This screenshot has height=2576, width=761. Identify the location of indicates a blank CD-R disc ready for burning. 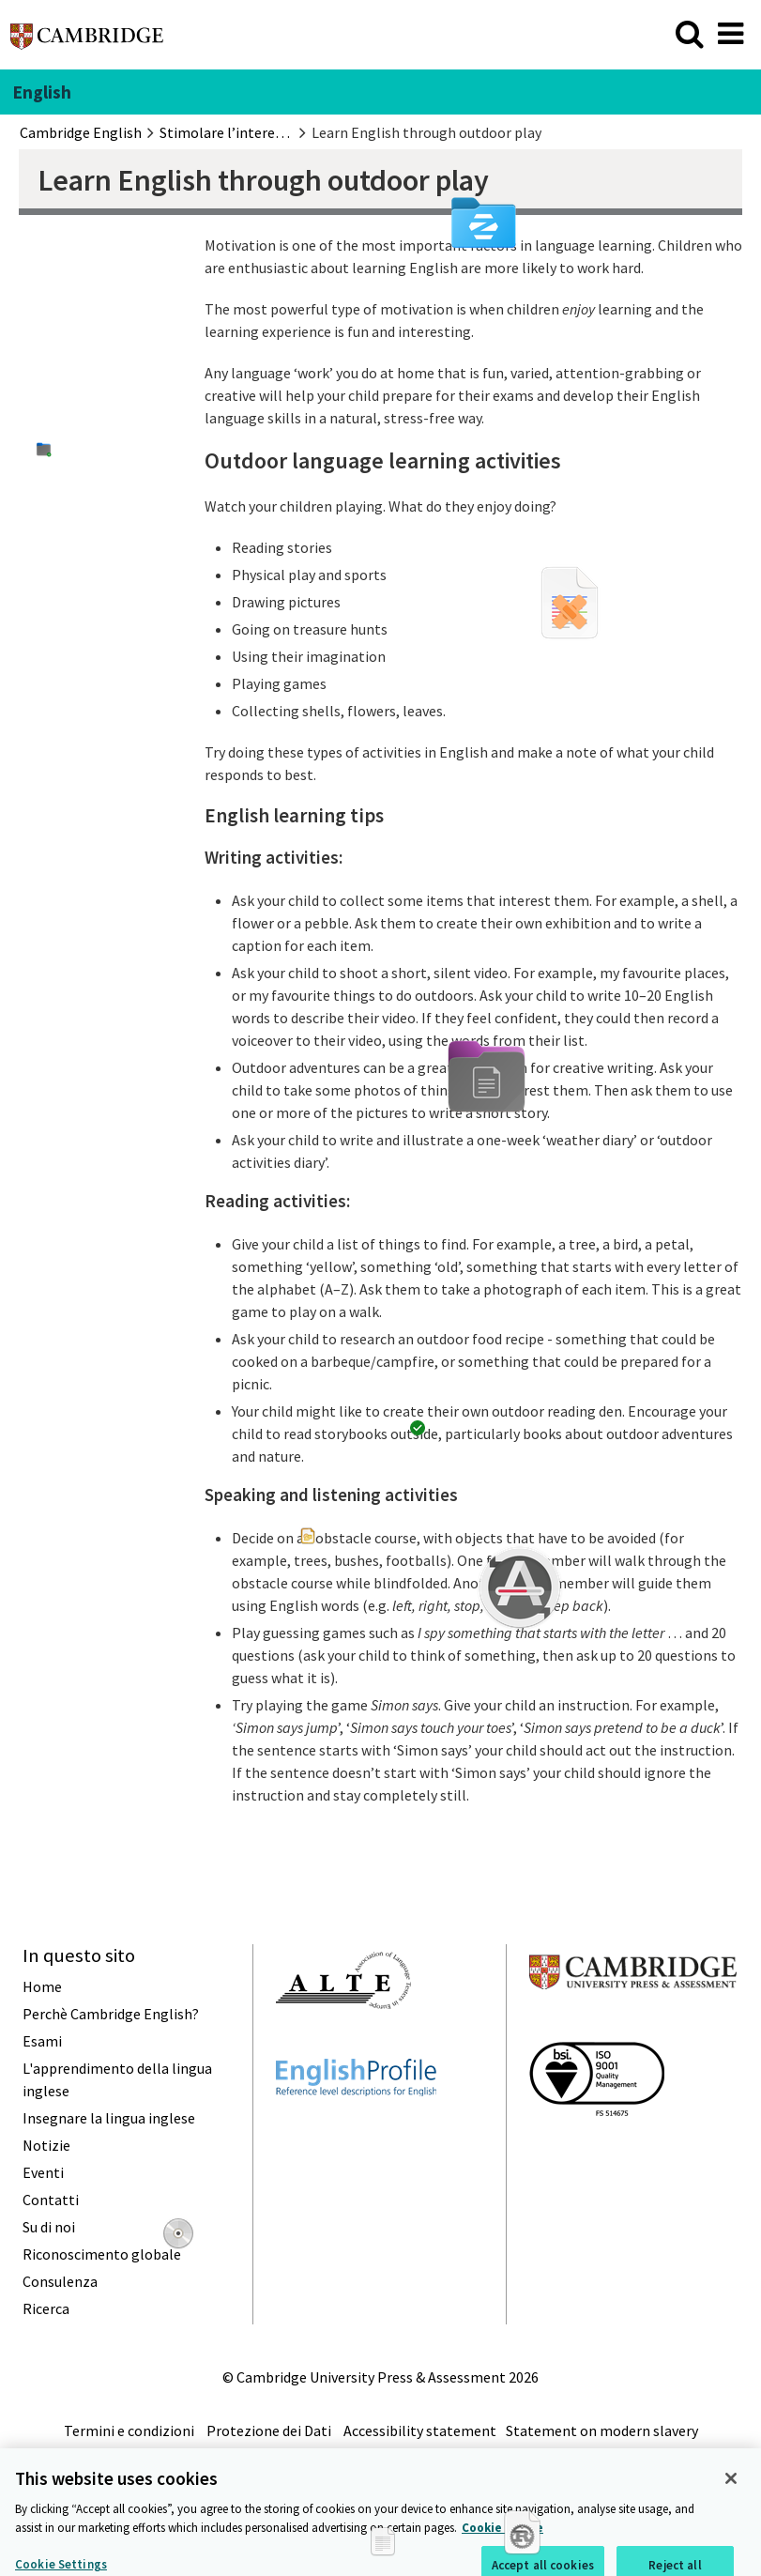
(178, 2233).